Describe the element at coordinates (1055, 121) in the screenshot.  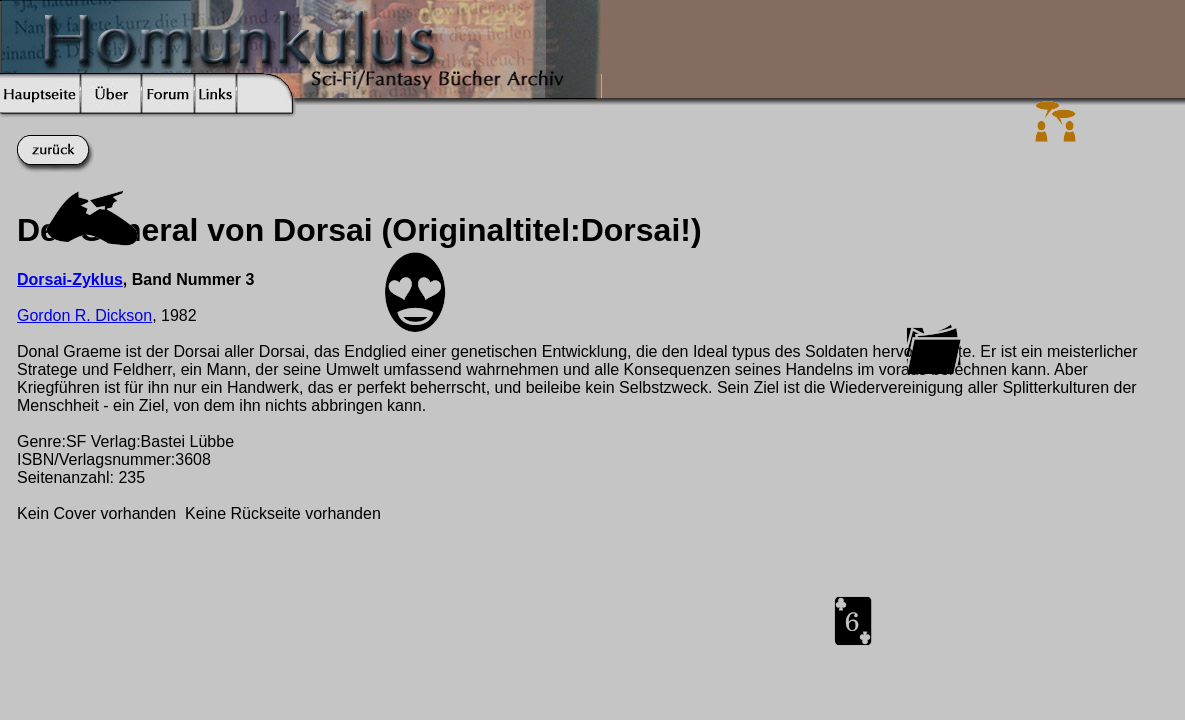
I see `open group discussion or chat` at that location.